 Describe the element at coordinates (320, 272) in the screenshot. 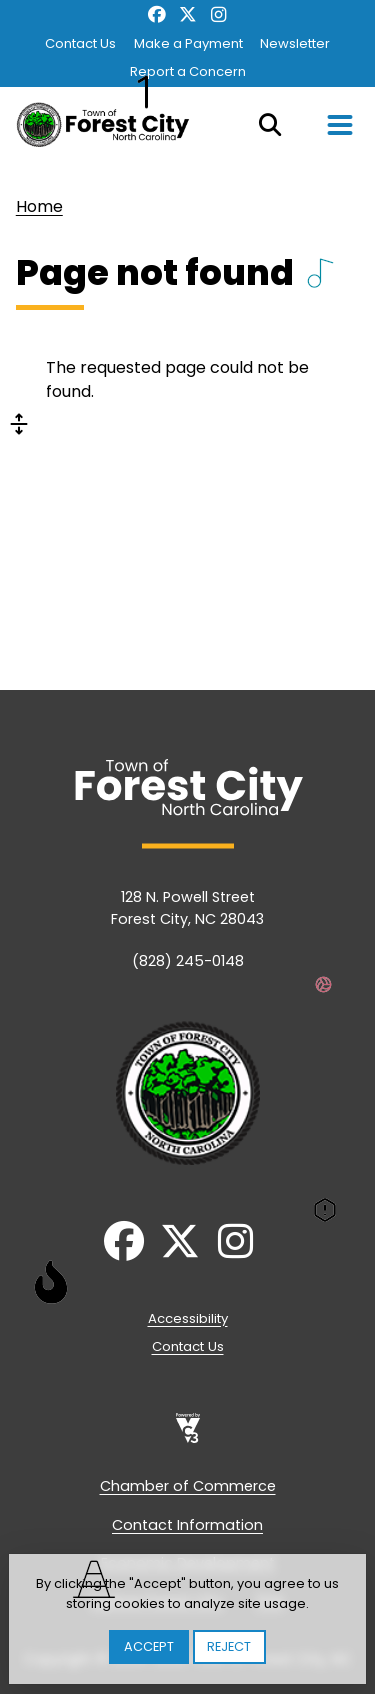

I see `access music or audio player` at that location.